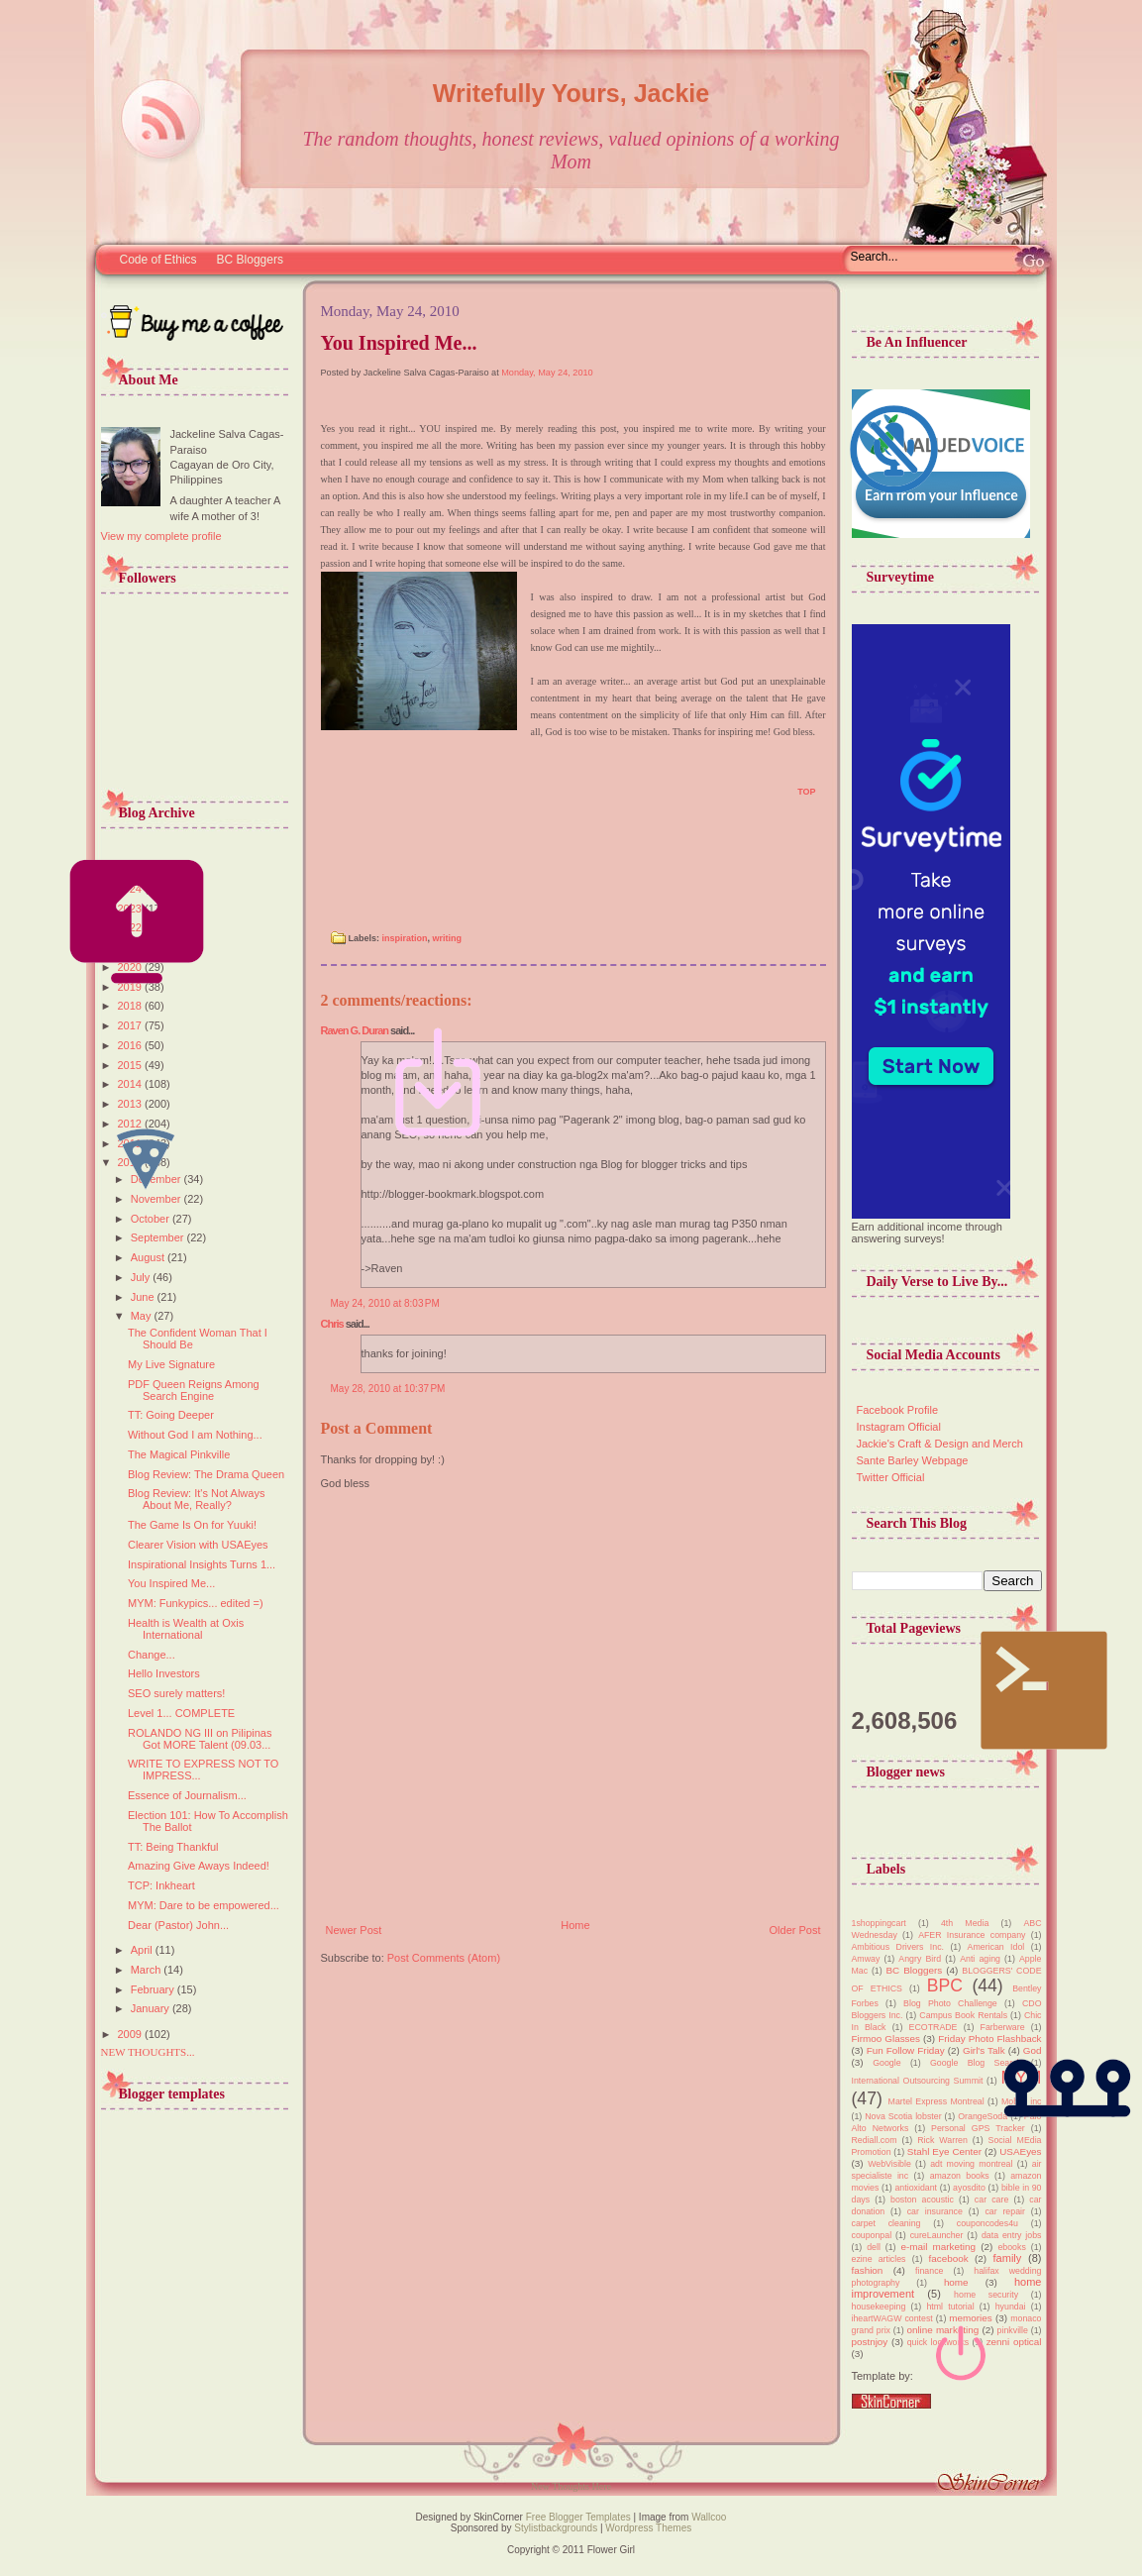 This screenshot has height=2576, width=1142. I want to click on turn device on or off, so click(961, 2353).